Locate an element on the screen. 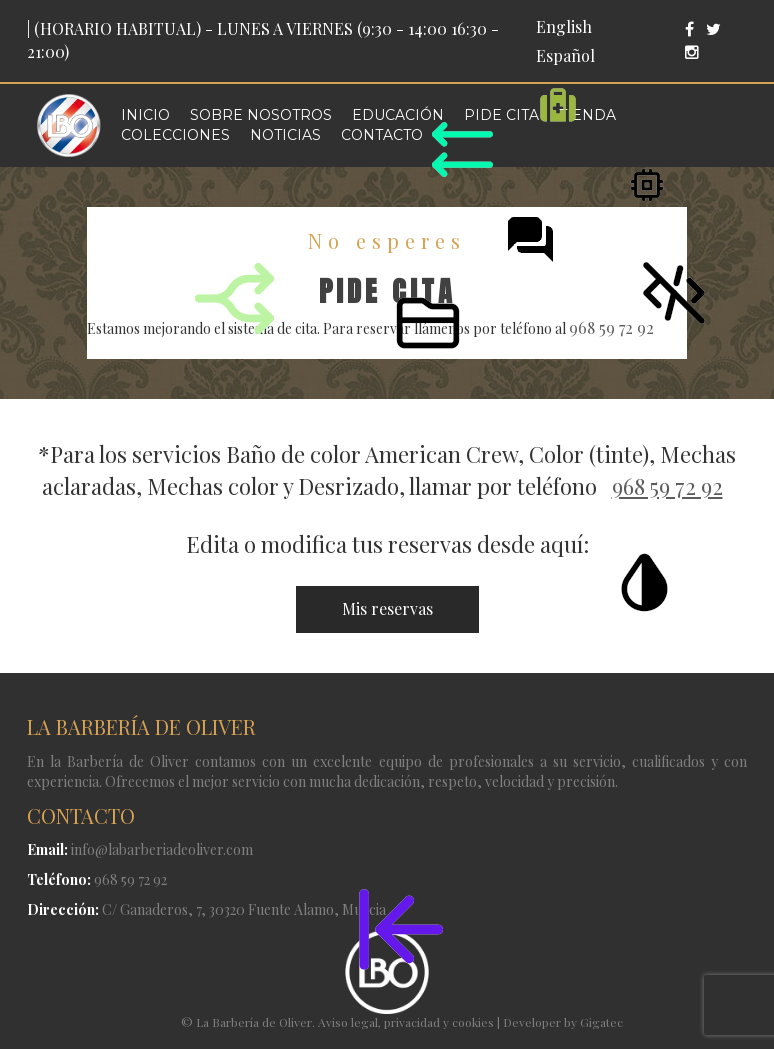 This screenshot has width=774, height=1049. access a folder or directory is located at coordinates (428, 325).